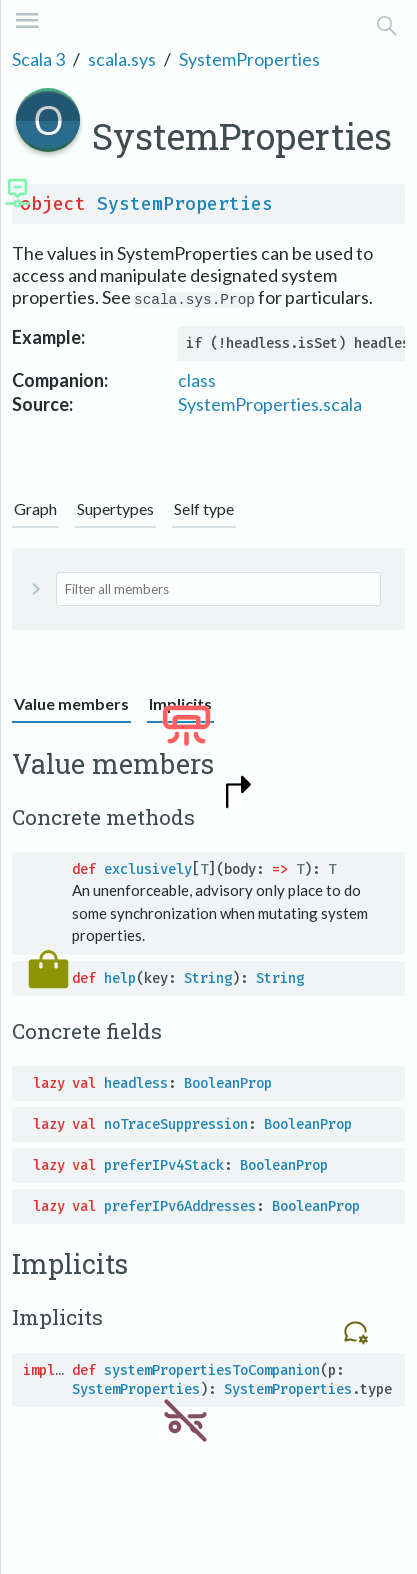 The height and width of the screenshot is (1574, 417). What do you see at coordinates (48, 971) in the screenshot?
I see `view your shopping bag` at bounding box center [48, 971].